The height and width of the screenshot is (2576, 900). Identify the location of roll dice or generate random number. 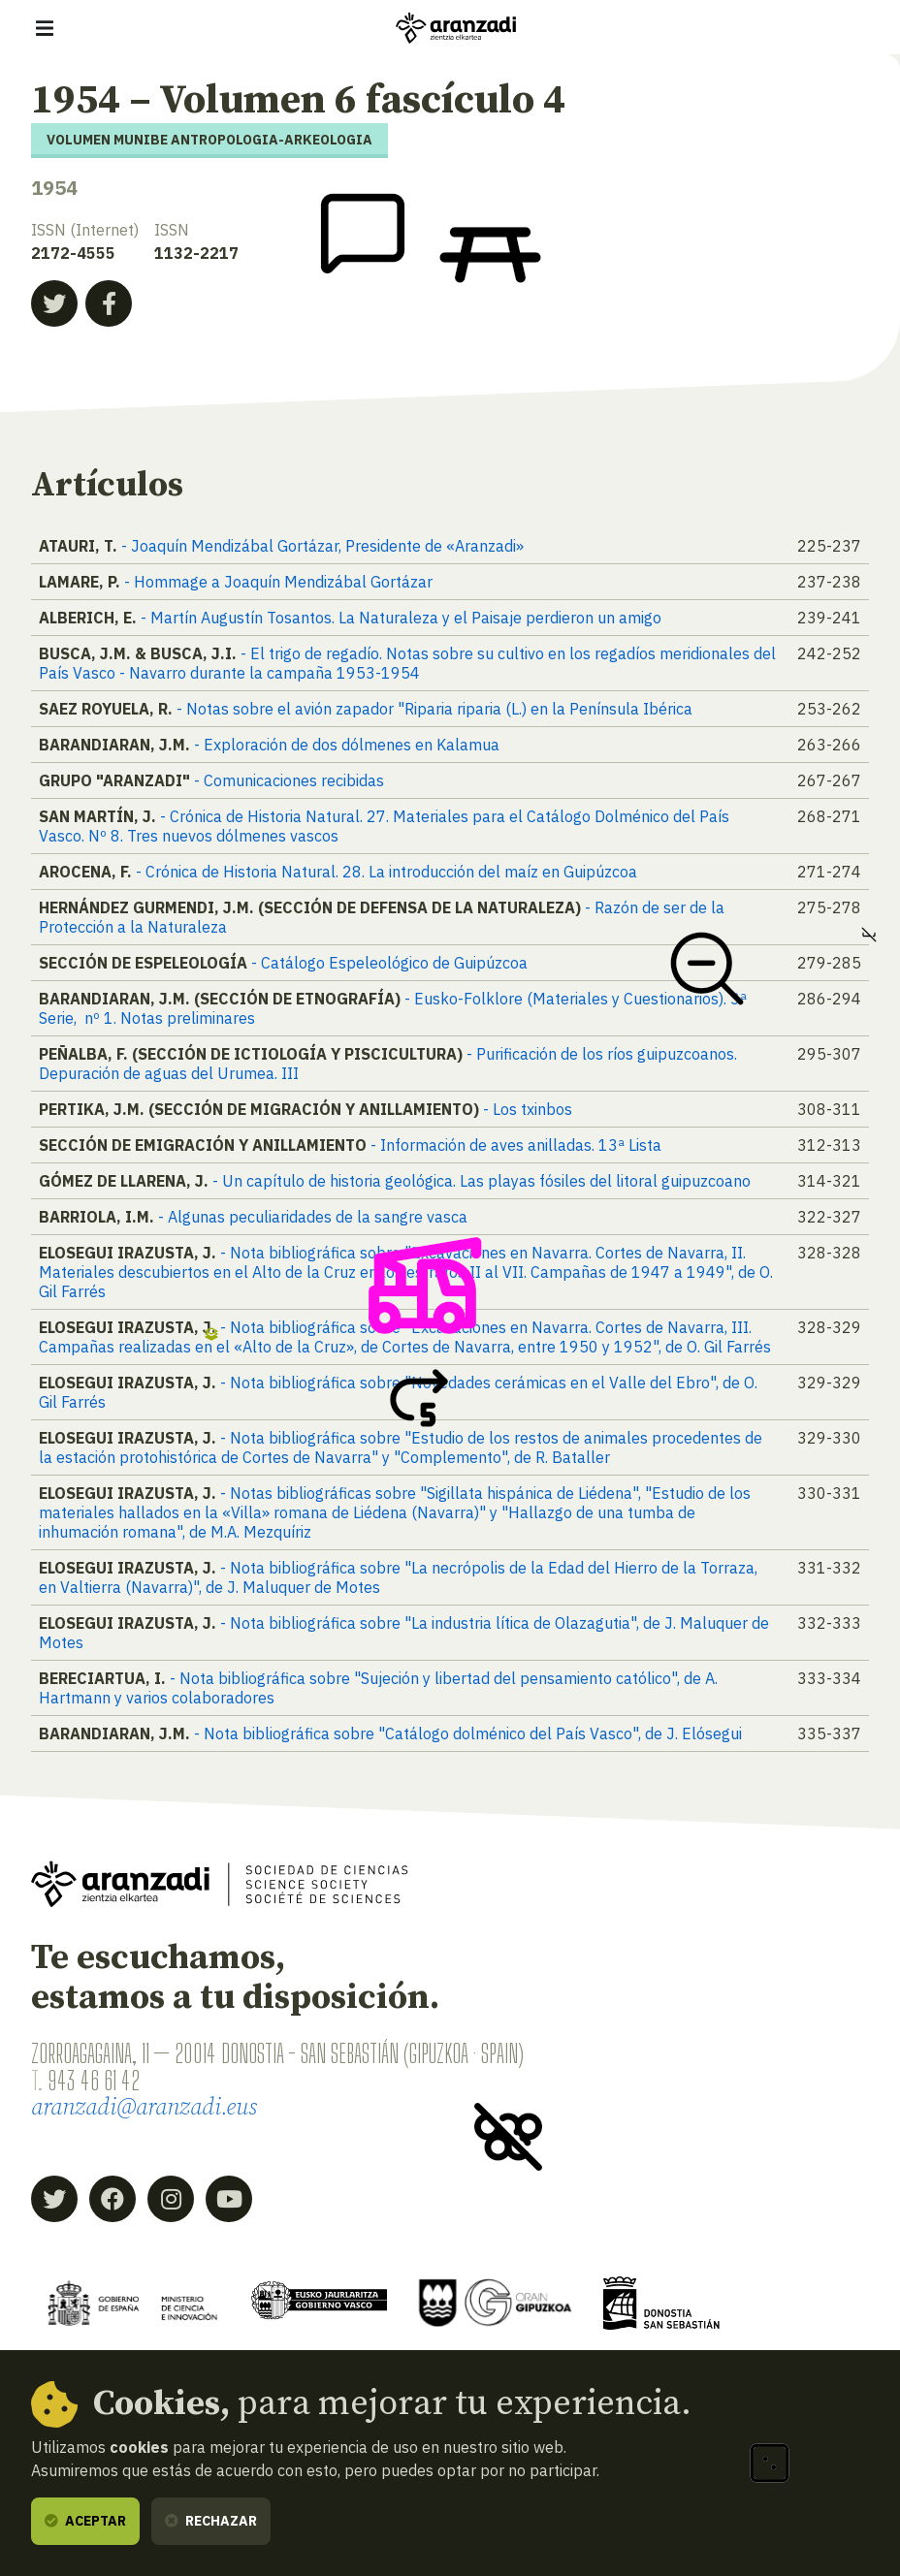
(769, 2463).